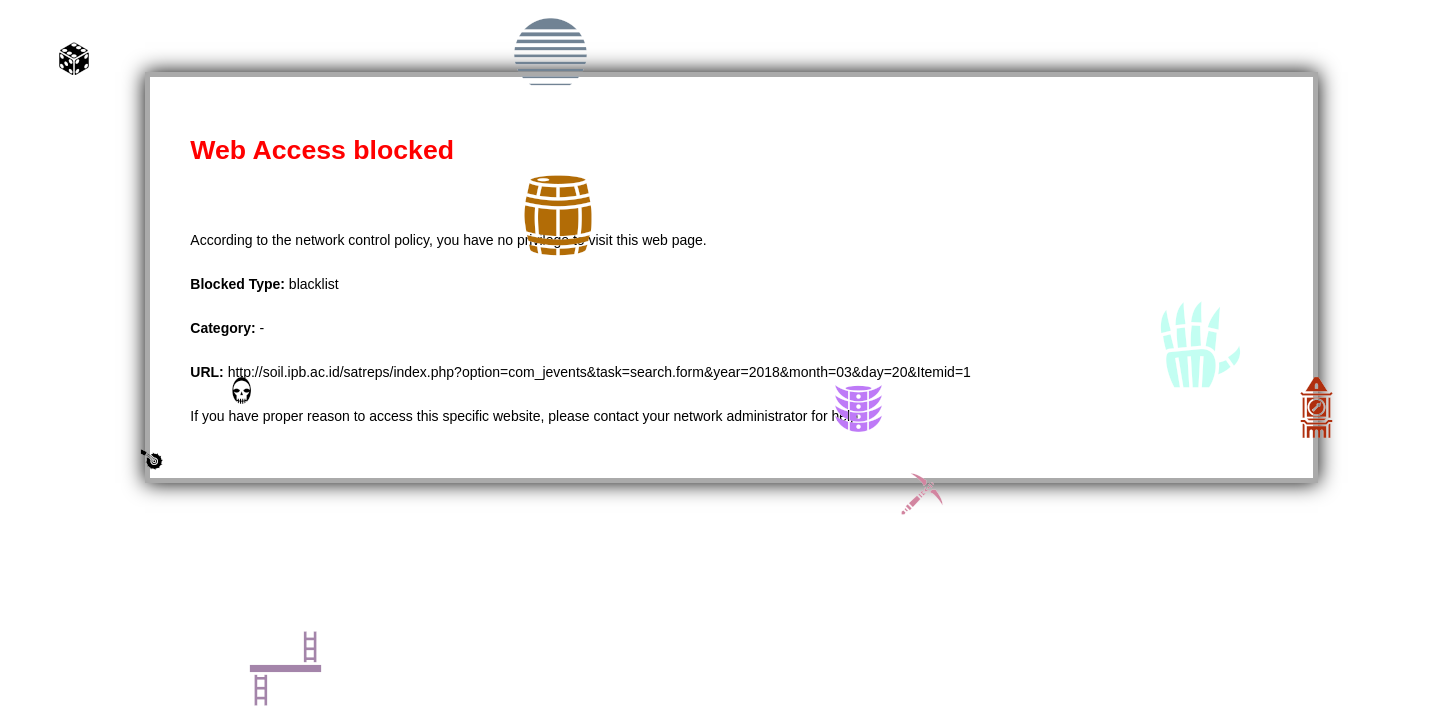 Image resolution: width=1453 pixels, height=720 pixels. Describe the element at coordinates (285, 668) in the screenshot. I see `access different levels or floors` at that location.